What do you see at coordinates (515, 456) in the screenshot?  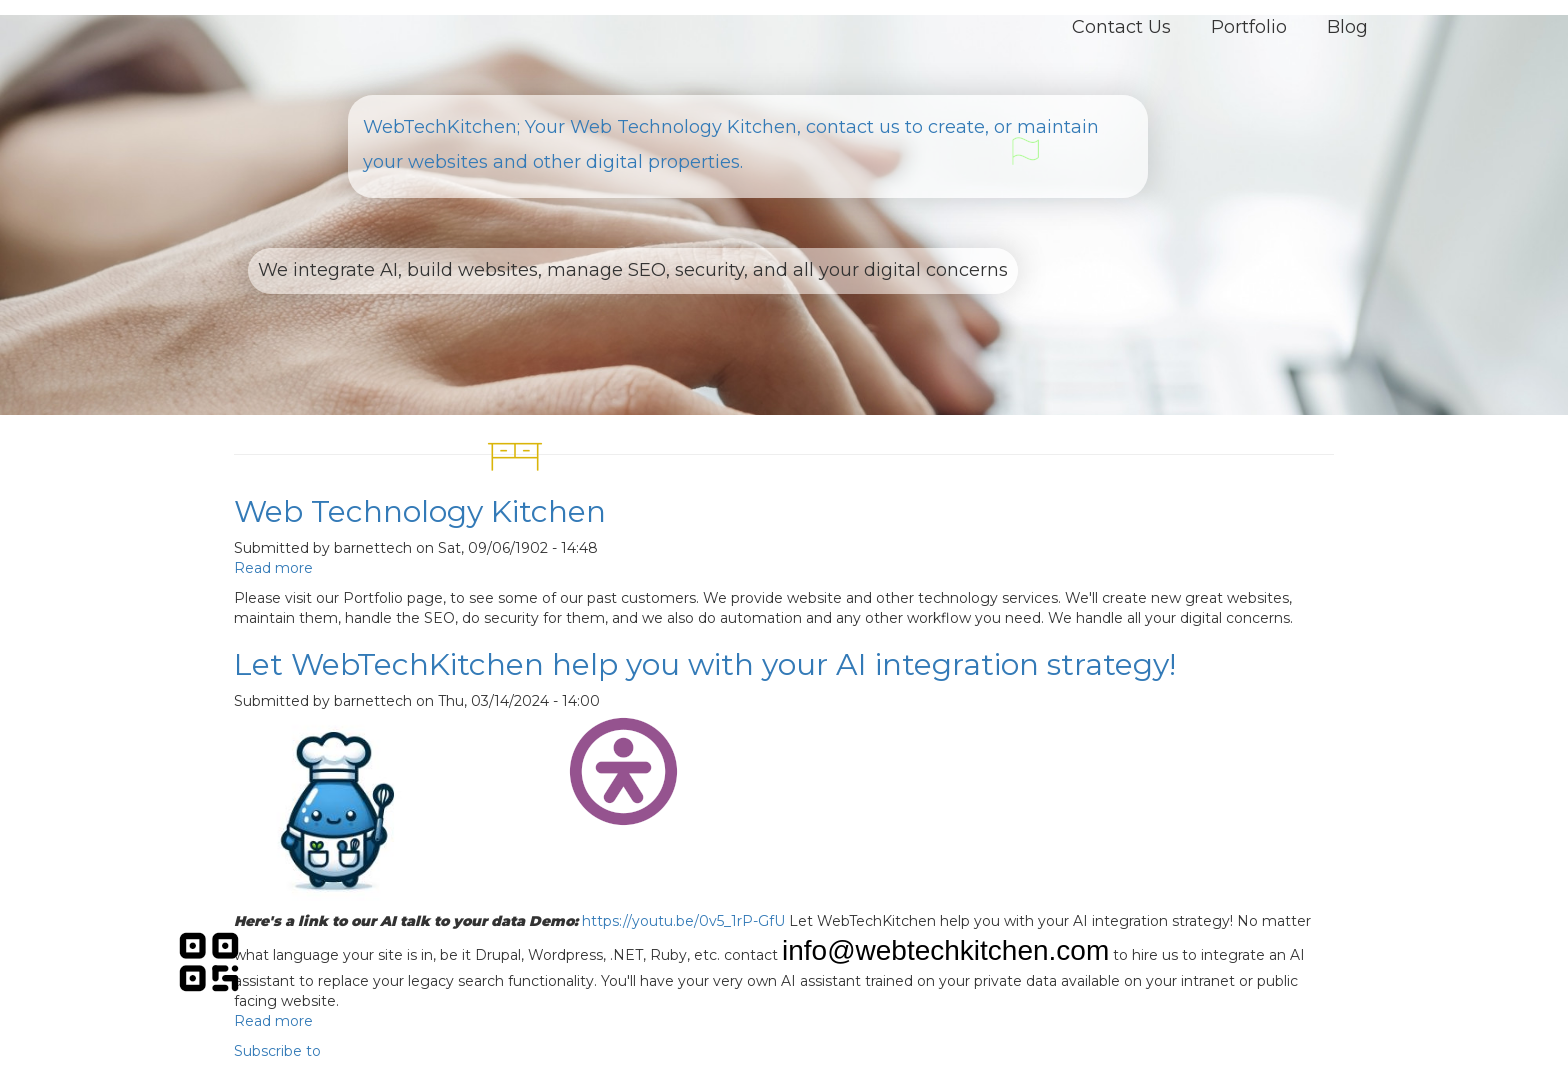 I see `access desk or workspace settings` at bounding box center [515, 456].